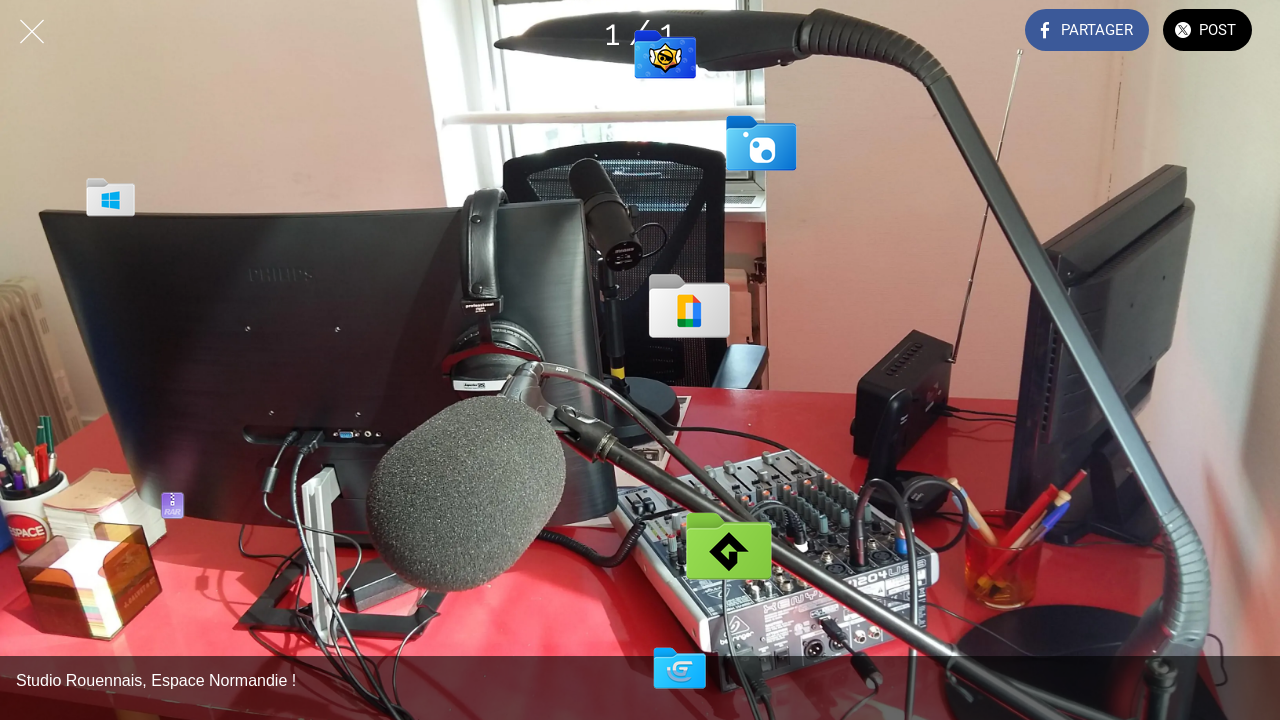 The width and height of the screenshot is (1280, 720). What do you see at coordinates (728, 548) in the screenshot?
I see `open game maker studio project folder` at bounding box center [728, 548].